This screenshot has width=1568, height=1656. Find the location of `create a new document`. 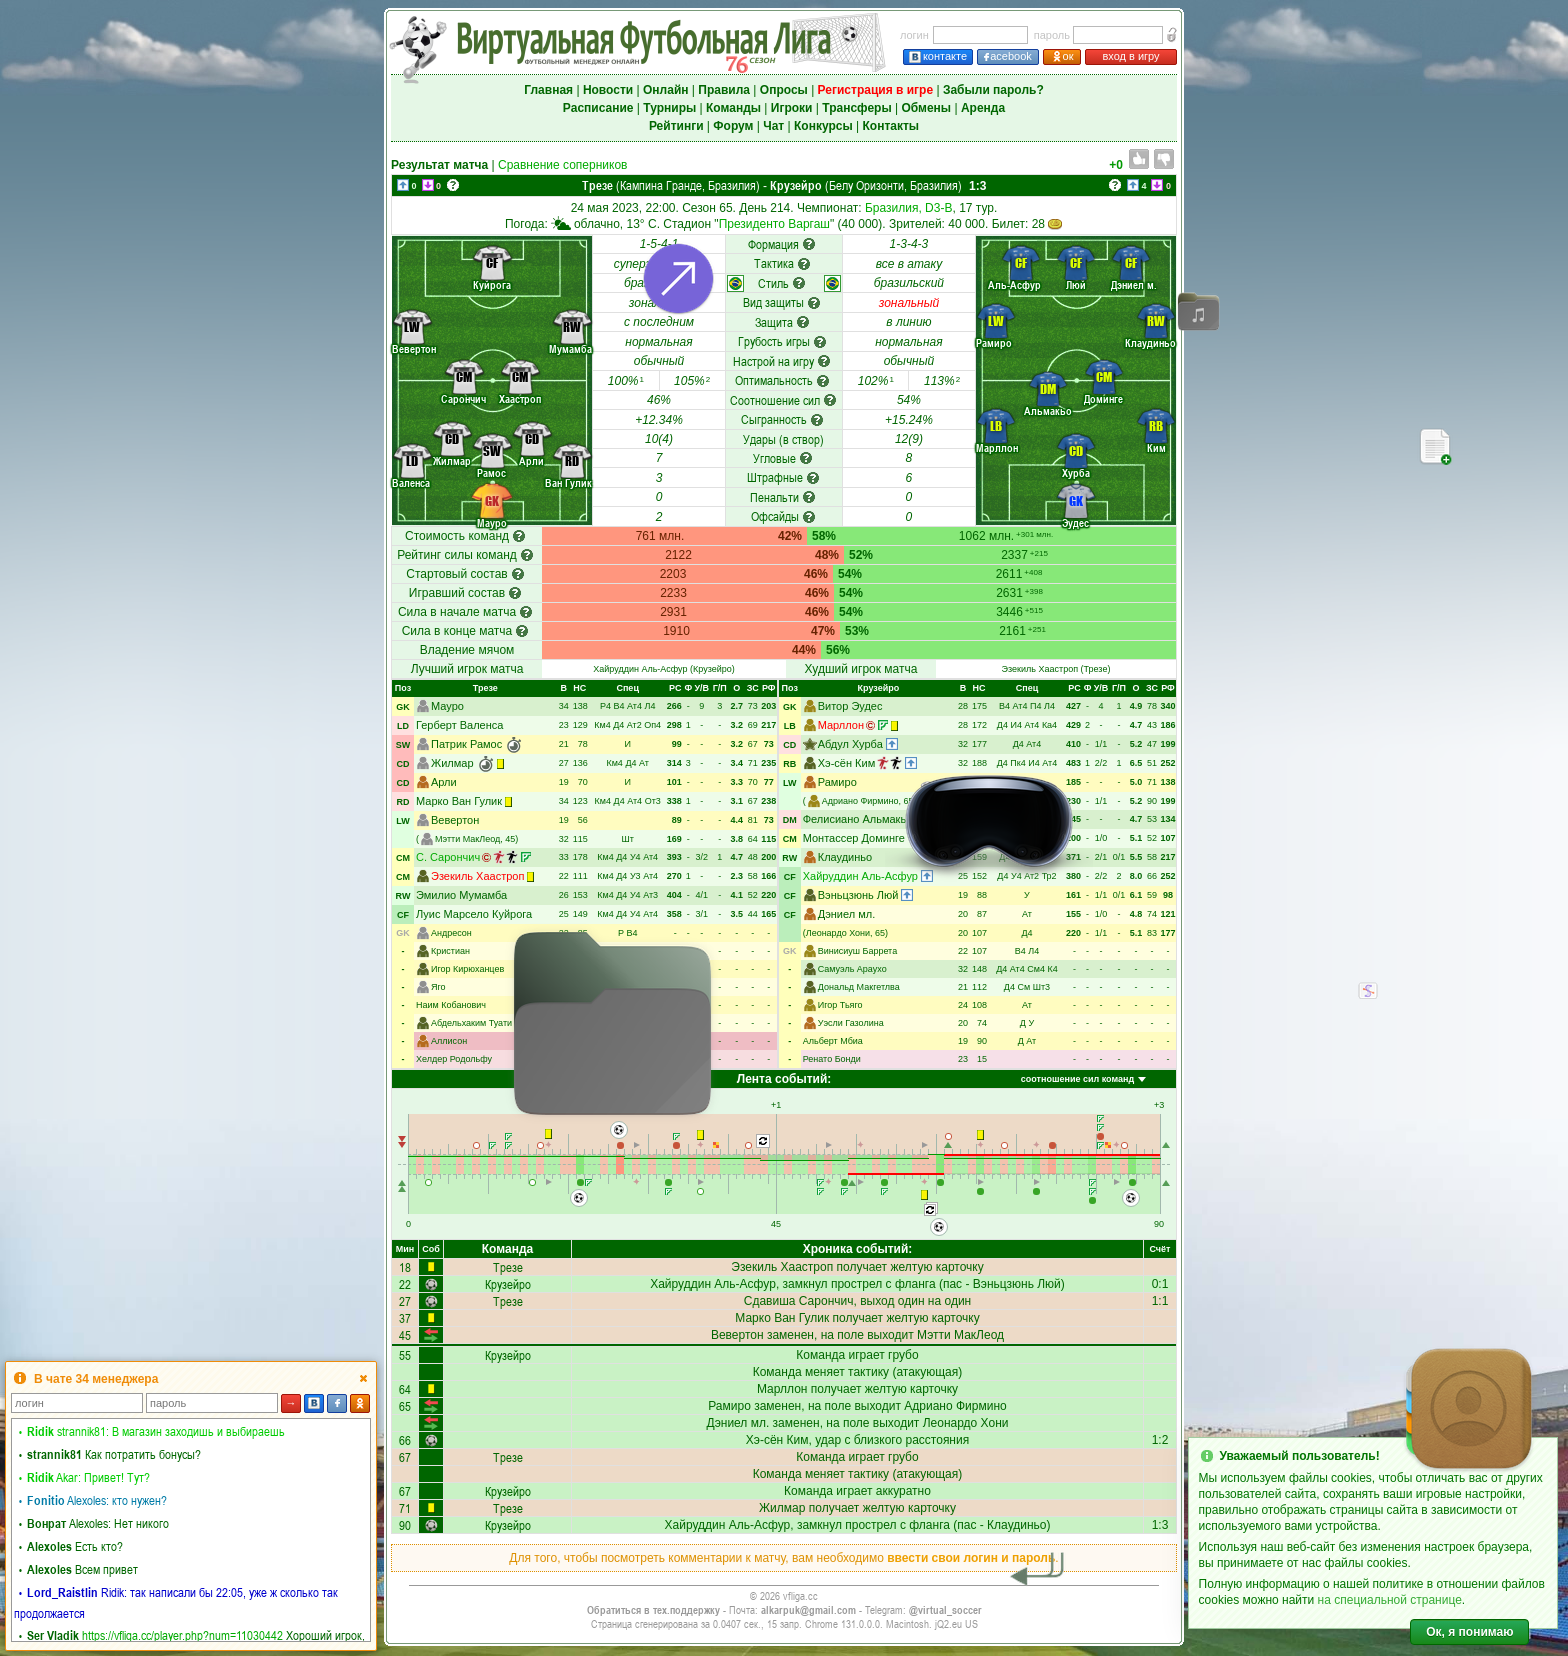

create a new document is located at coordinates (1435, 446).